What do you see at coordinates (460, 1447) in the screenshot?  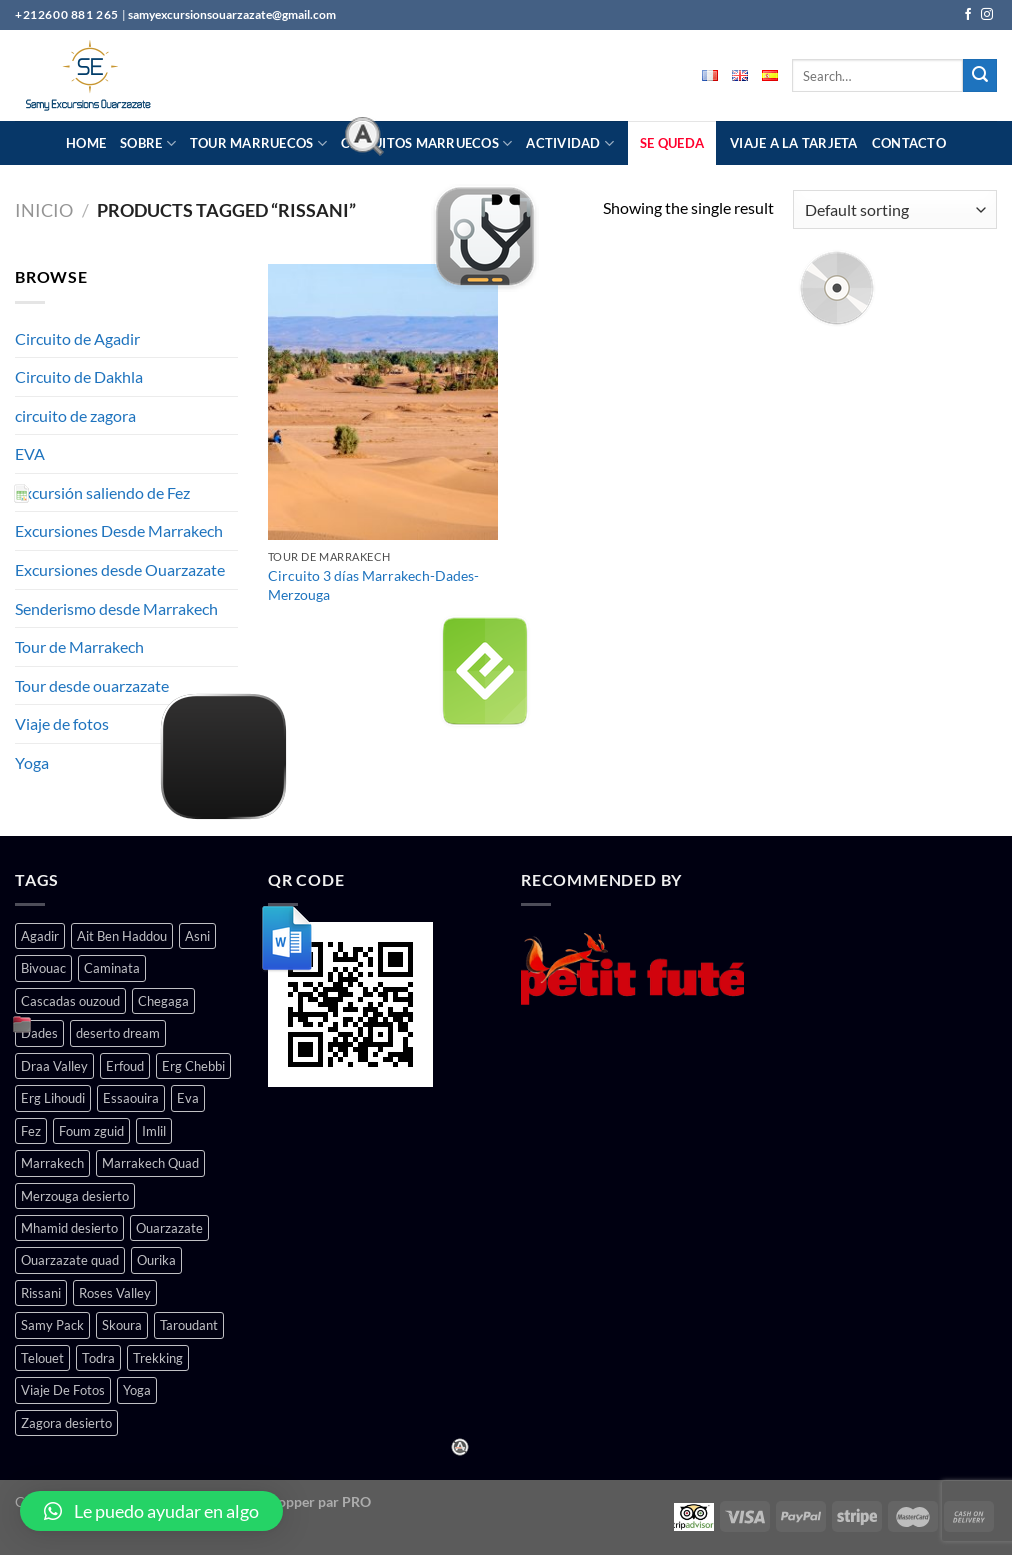 I see `check for available system updates` at bounding box center [460, 1447].